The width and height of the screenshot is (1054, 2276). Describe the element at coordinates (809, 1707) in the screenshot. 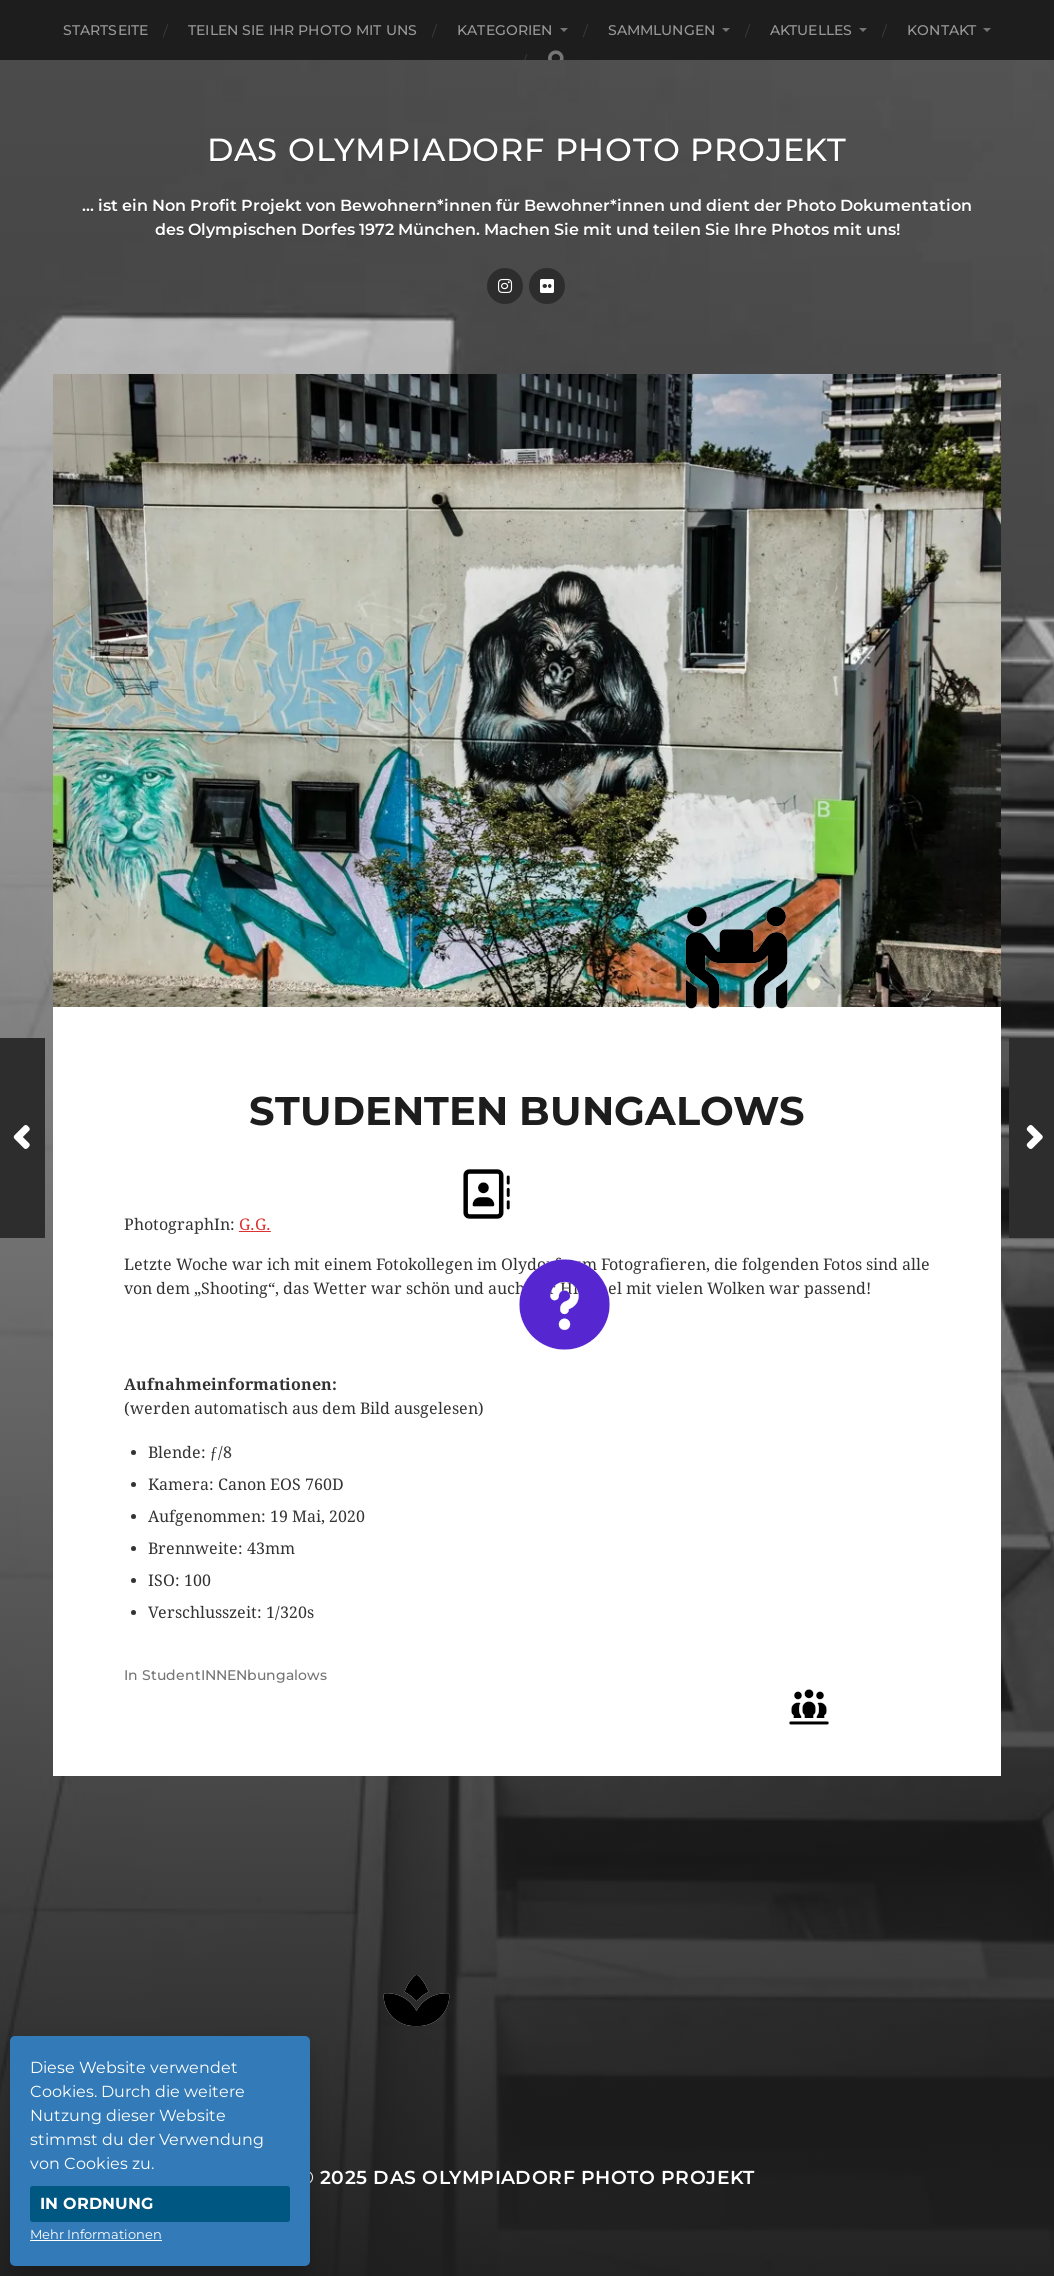

I see `view team or group members` at that location.